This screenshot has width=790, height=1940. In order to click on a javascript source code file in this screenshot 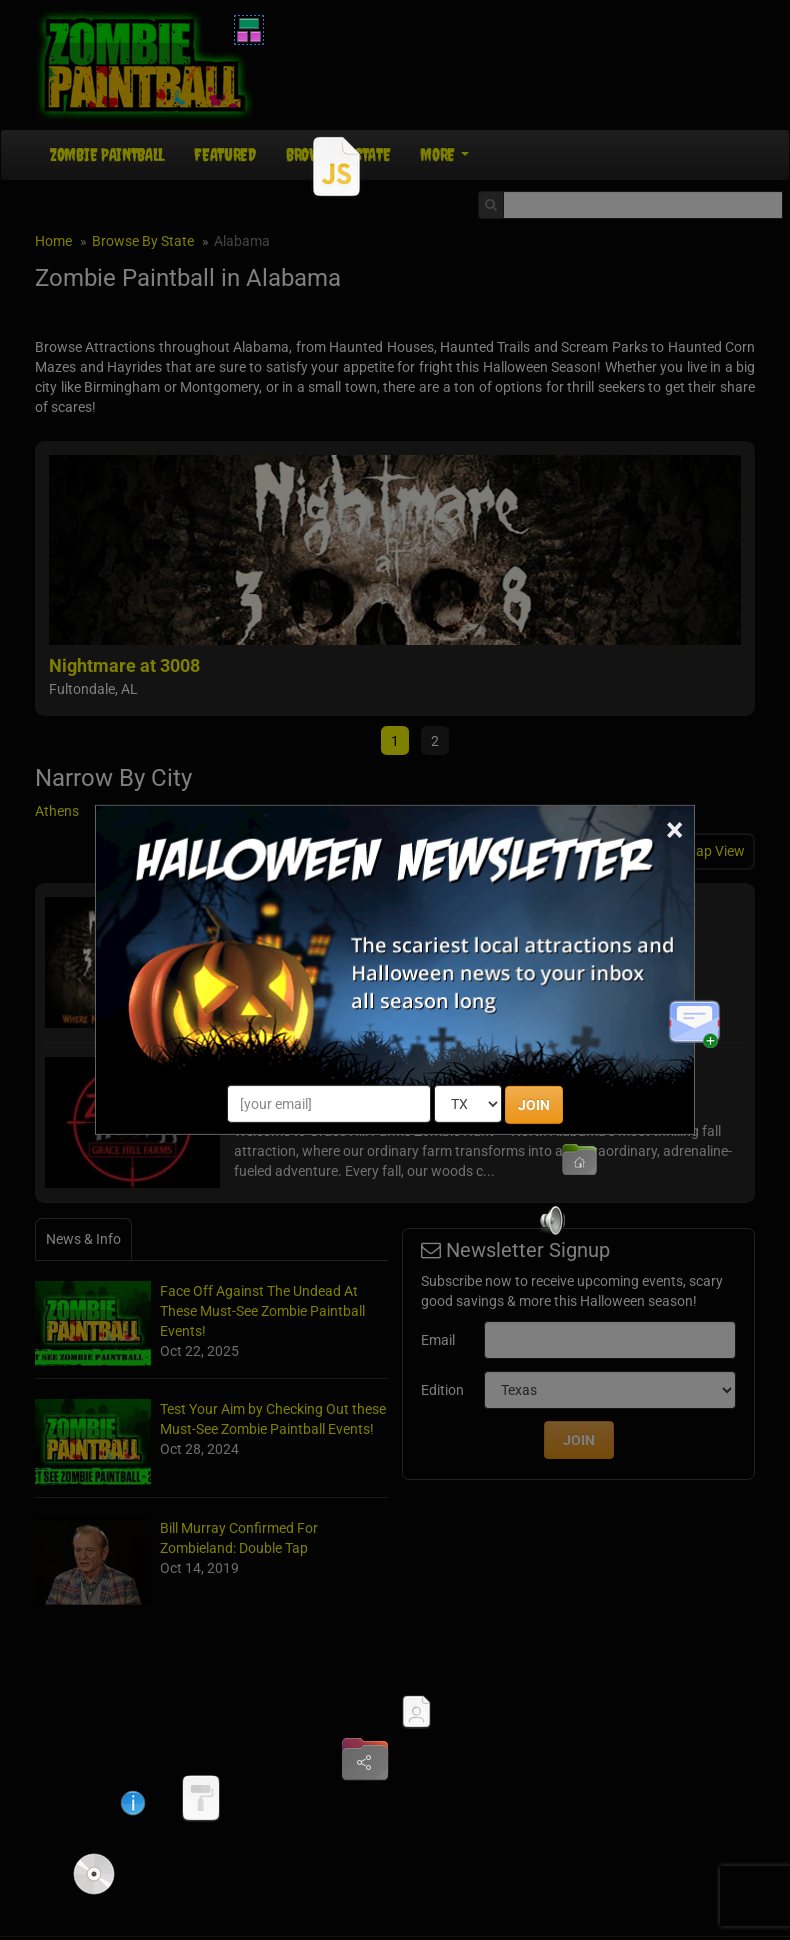, I will do `click(336, 166)`.